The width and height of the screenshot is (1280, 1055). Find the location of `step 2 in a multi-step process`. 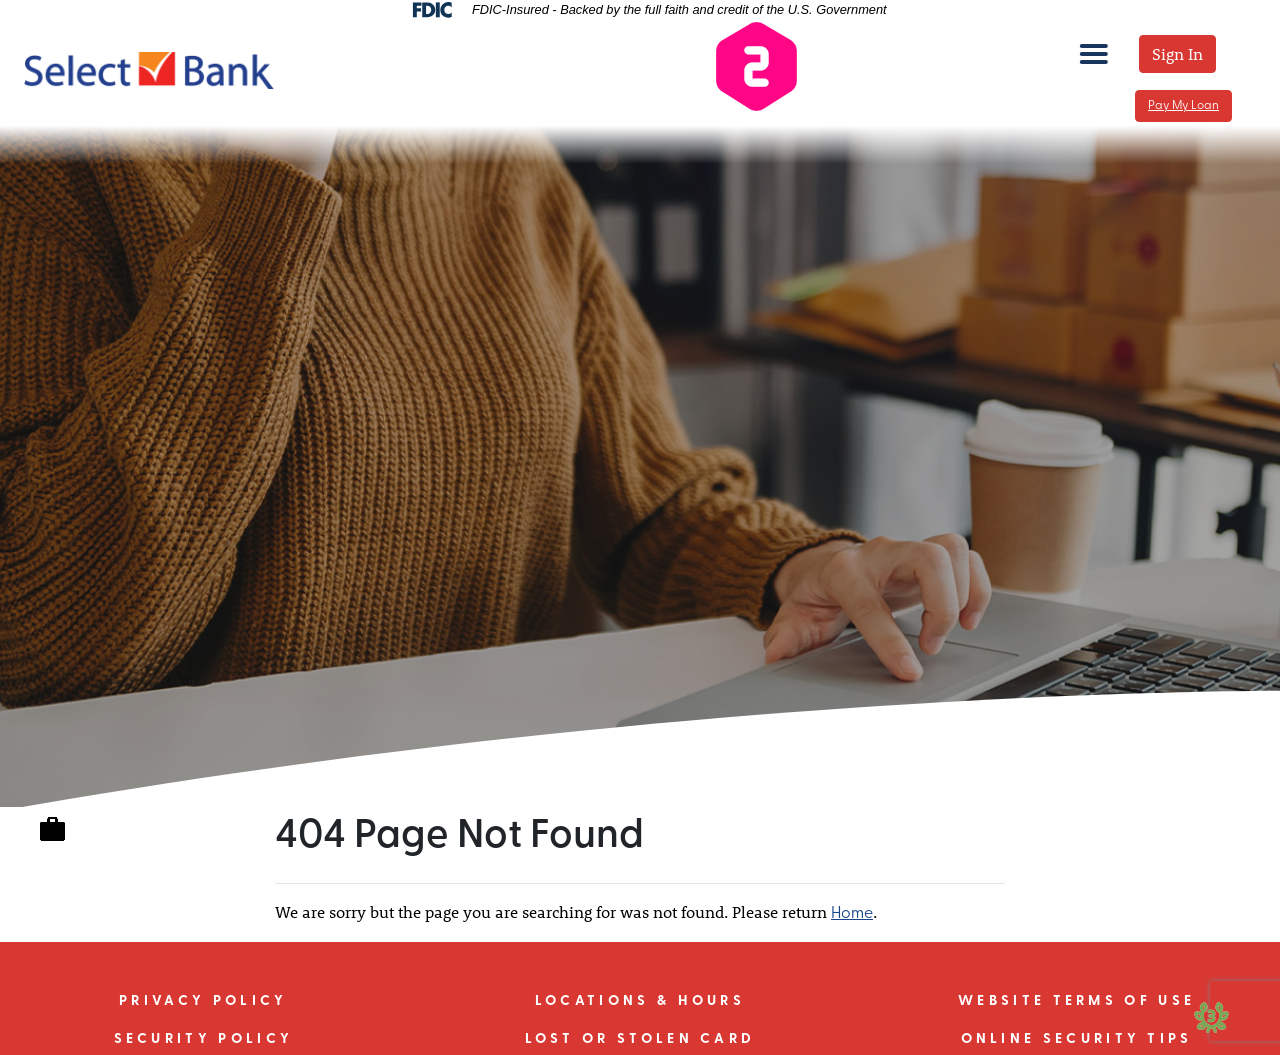

step 2 in a multi-step process is located at coordinates (756, 66).